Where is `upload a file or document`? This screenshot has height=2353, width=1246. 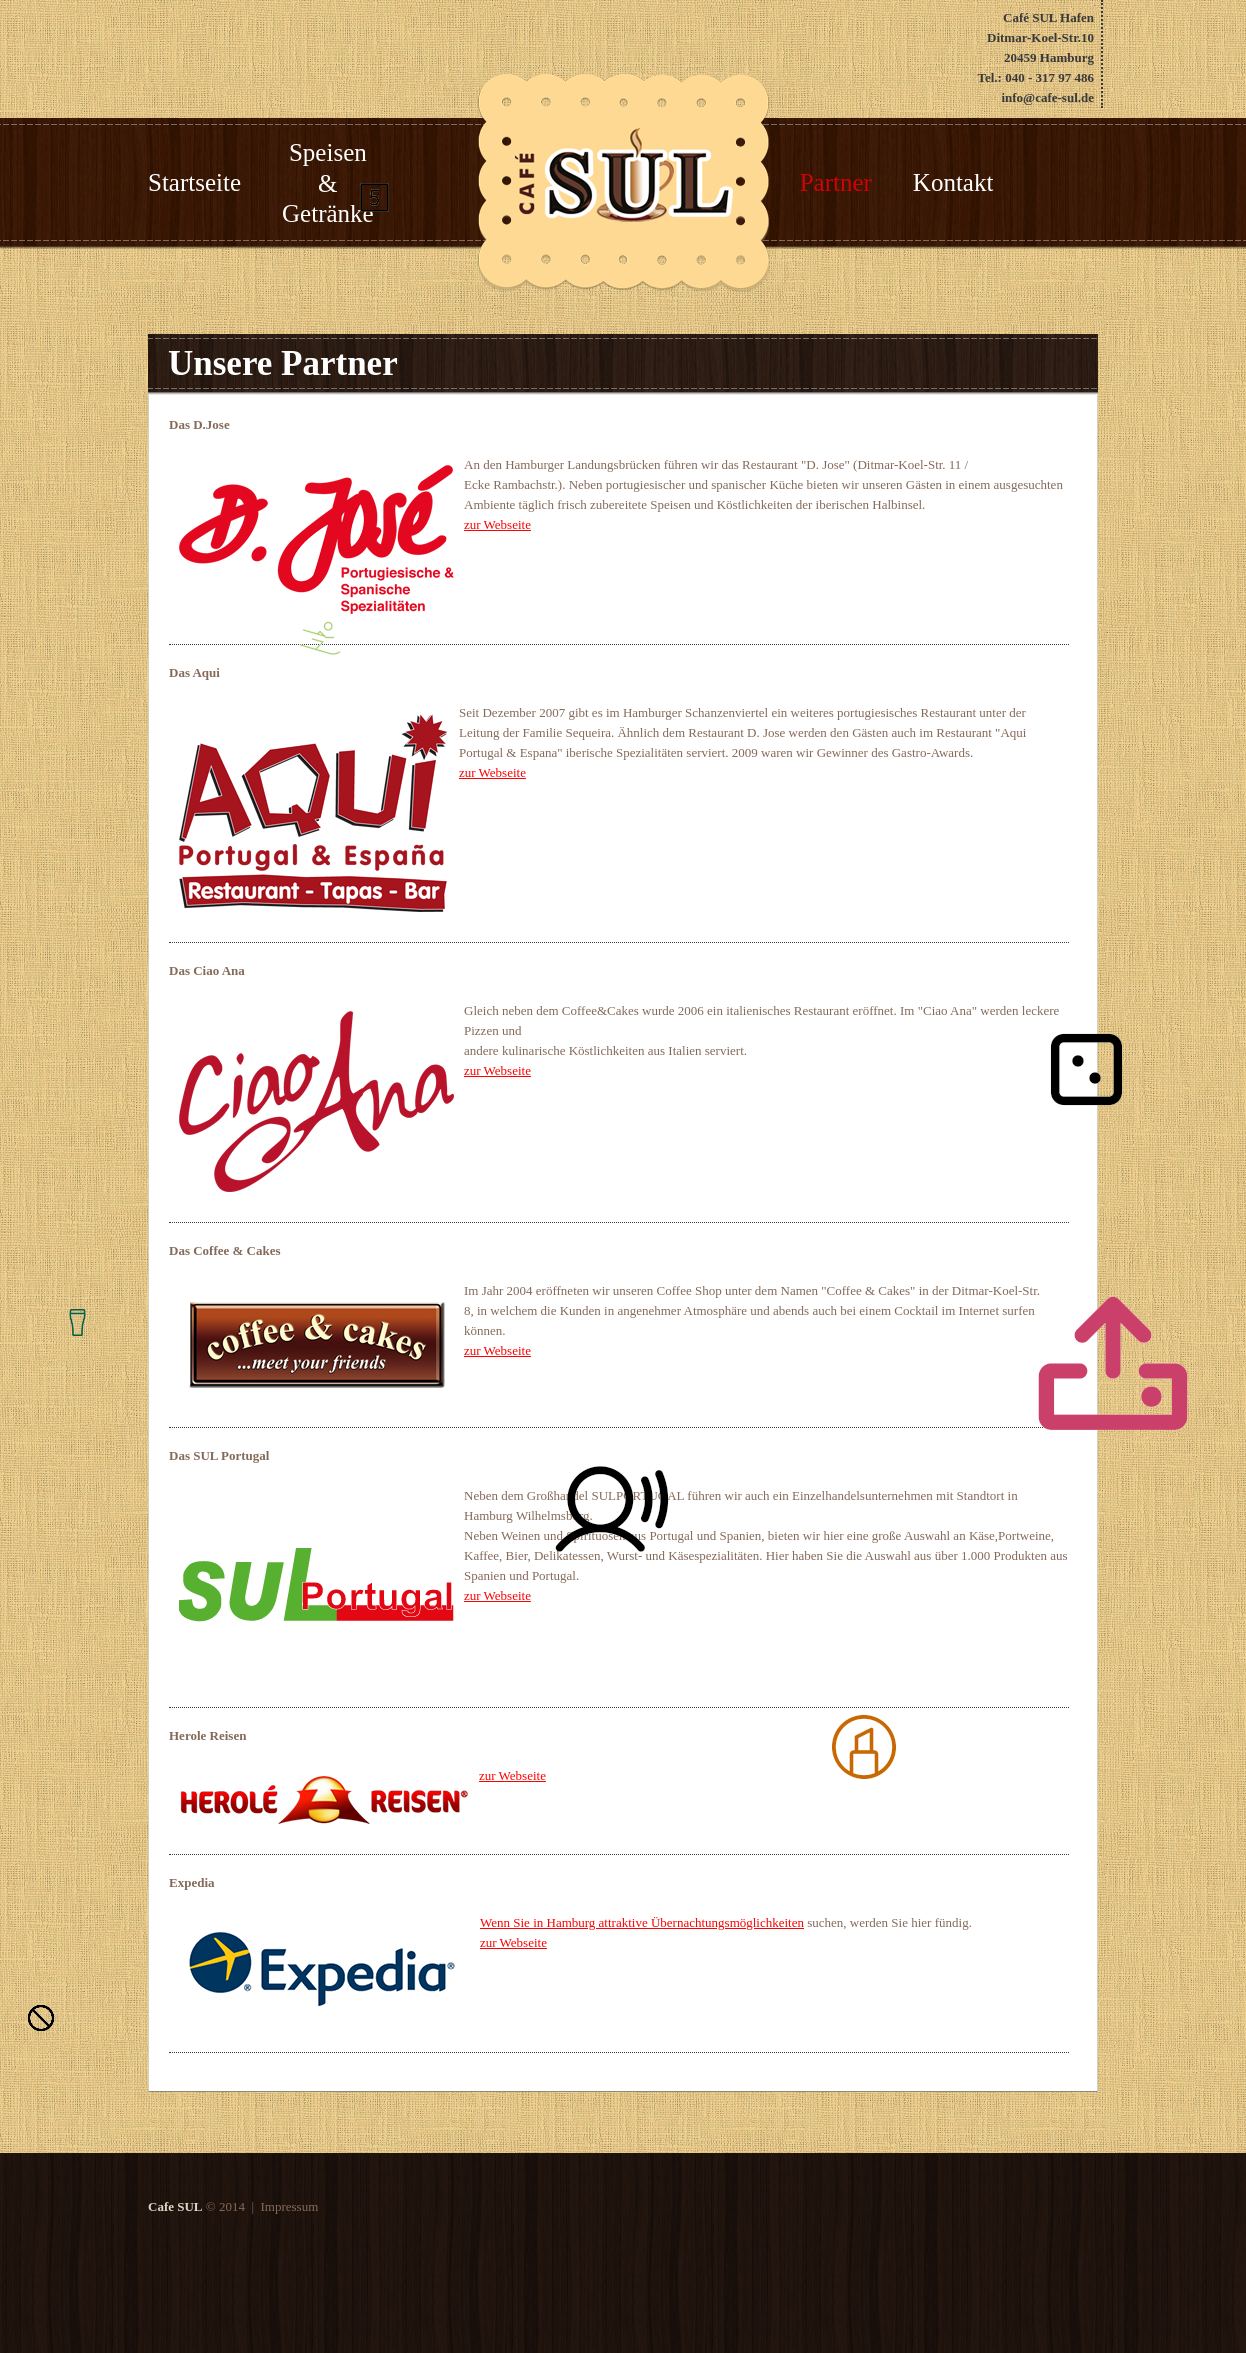 upload a file or document is located at coordinates (1113, 1371).